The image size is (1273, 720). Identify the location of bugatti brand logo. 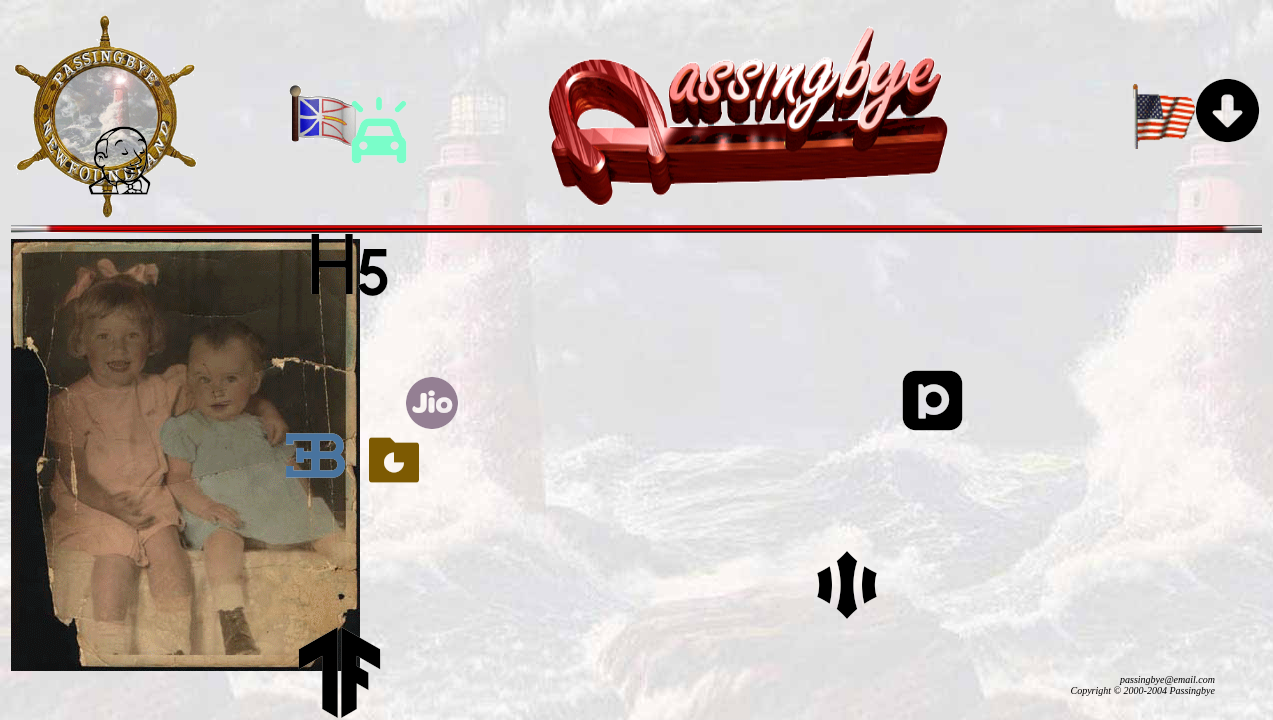
(315, 455).